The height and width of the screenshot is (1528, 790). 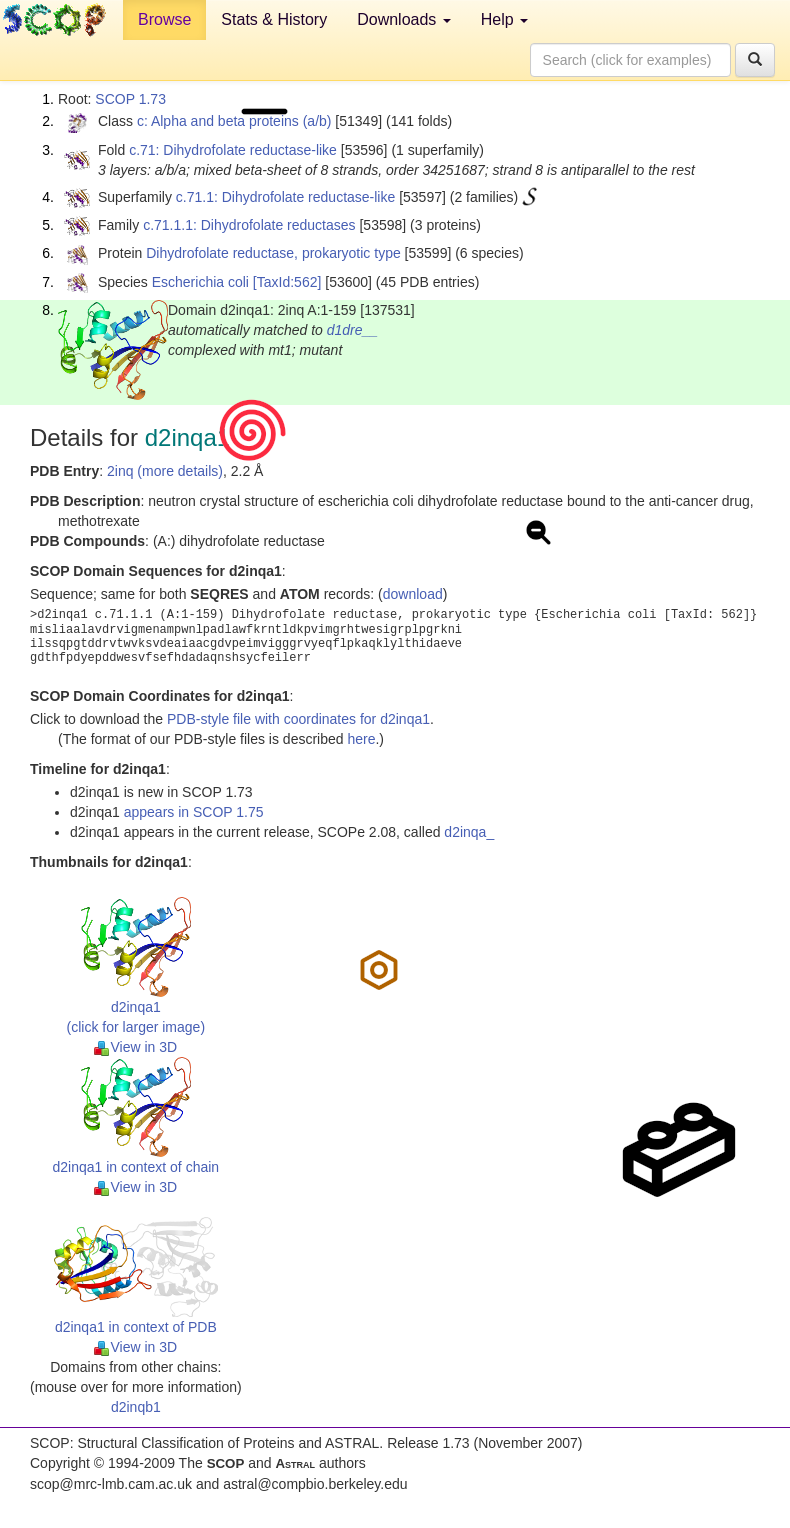 I want to click on zoom out to see more content, so click(x=538, y=532).